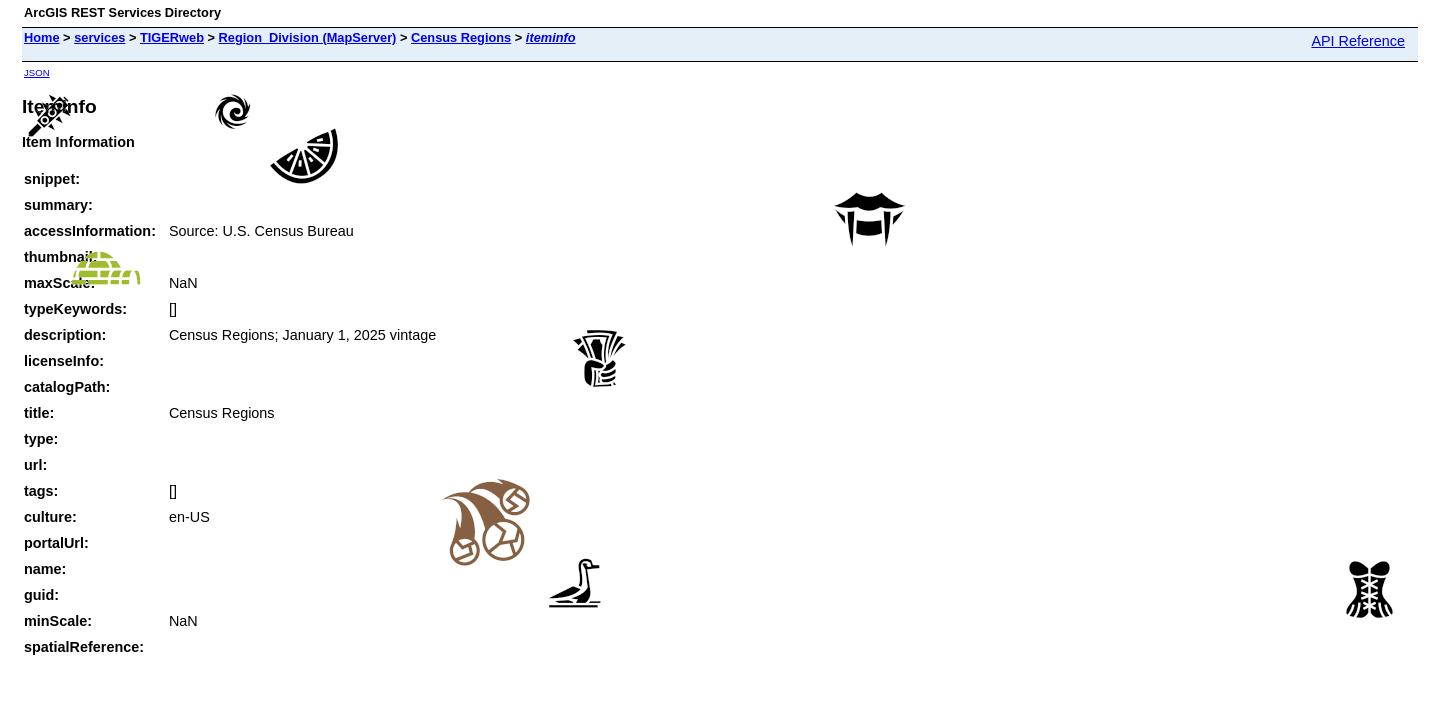 This screenshot has height=720, width=1440. I want to click on select corset clothing item in game inventory, so click(1369, 588).